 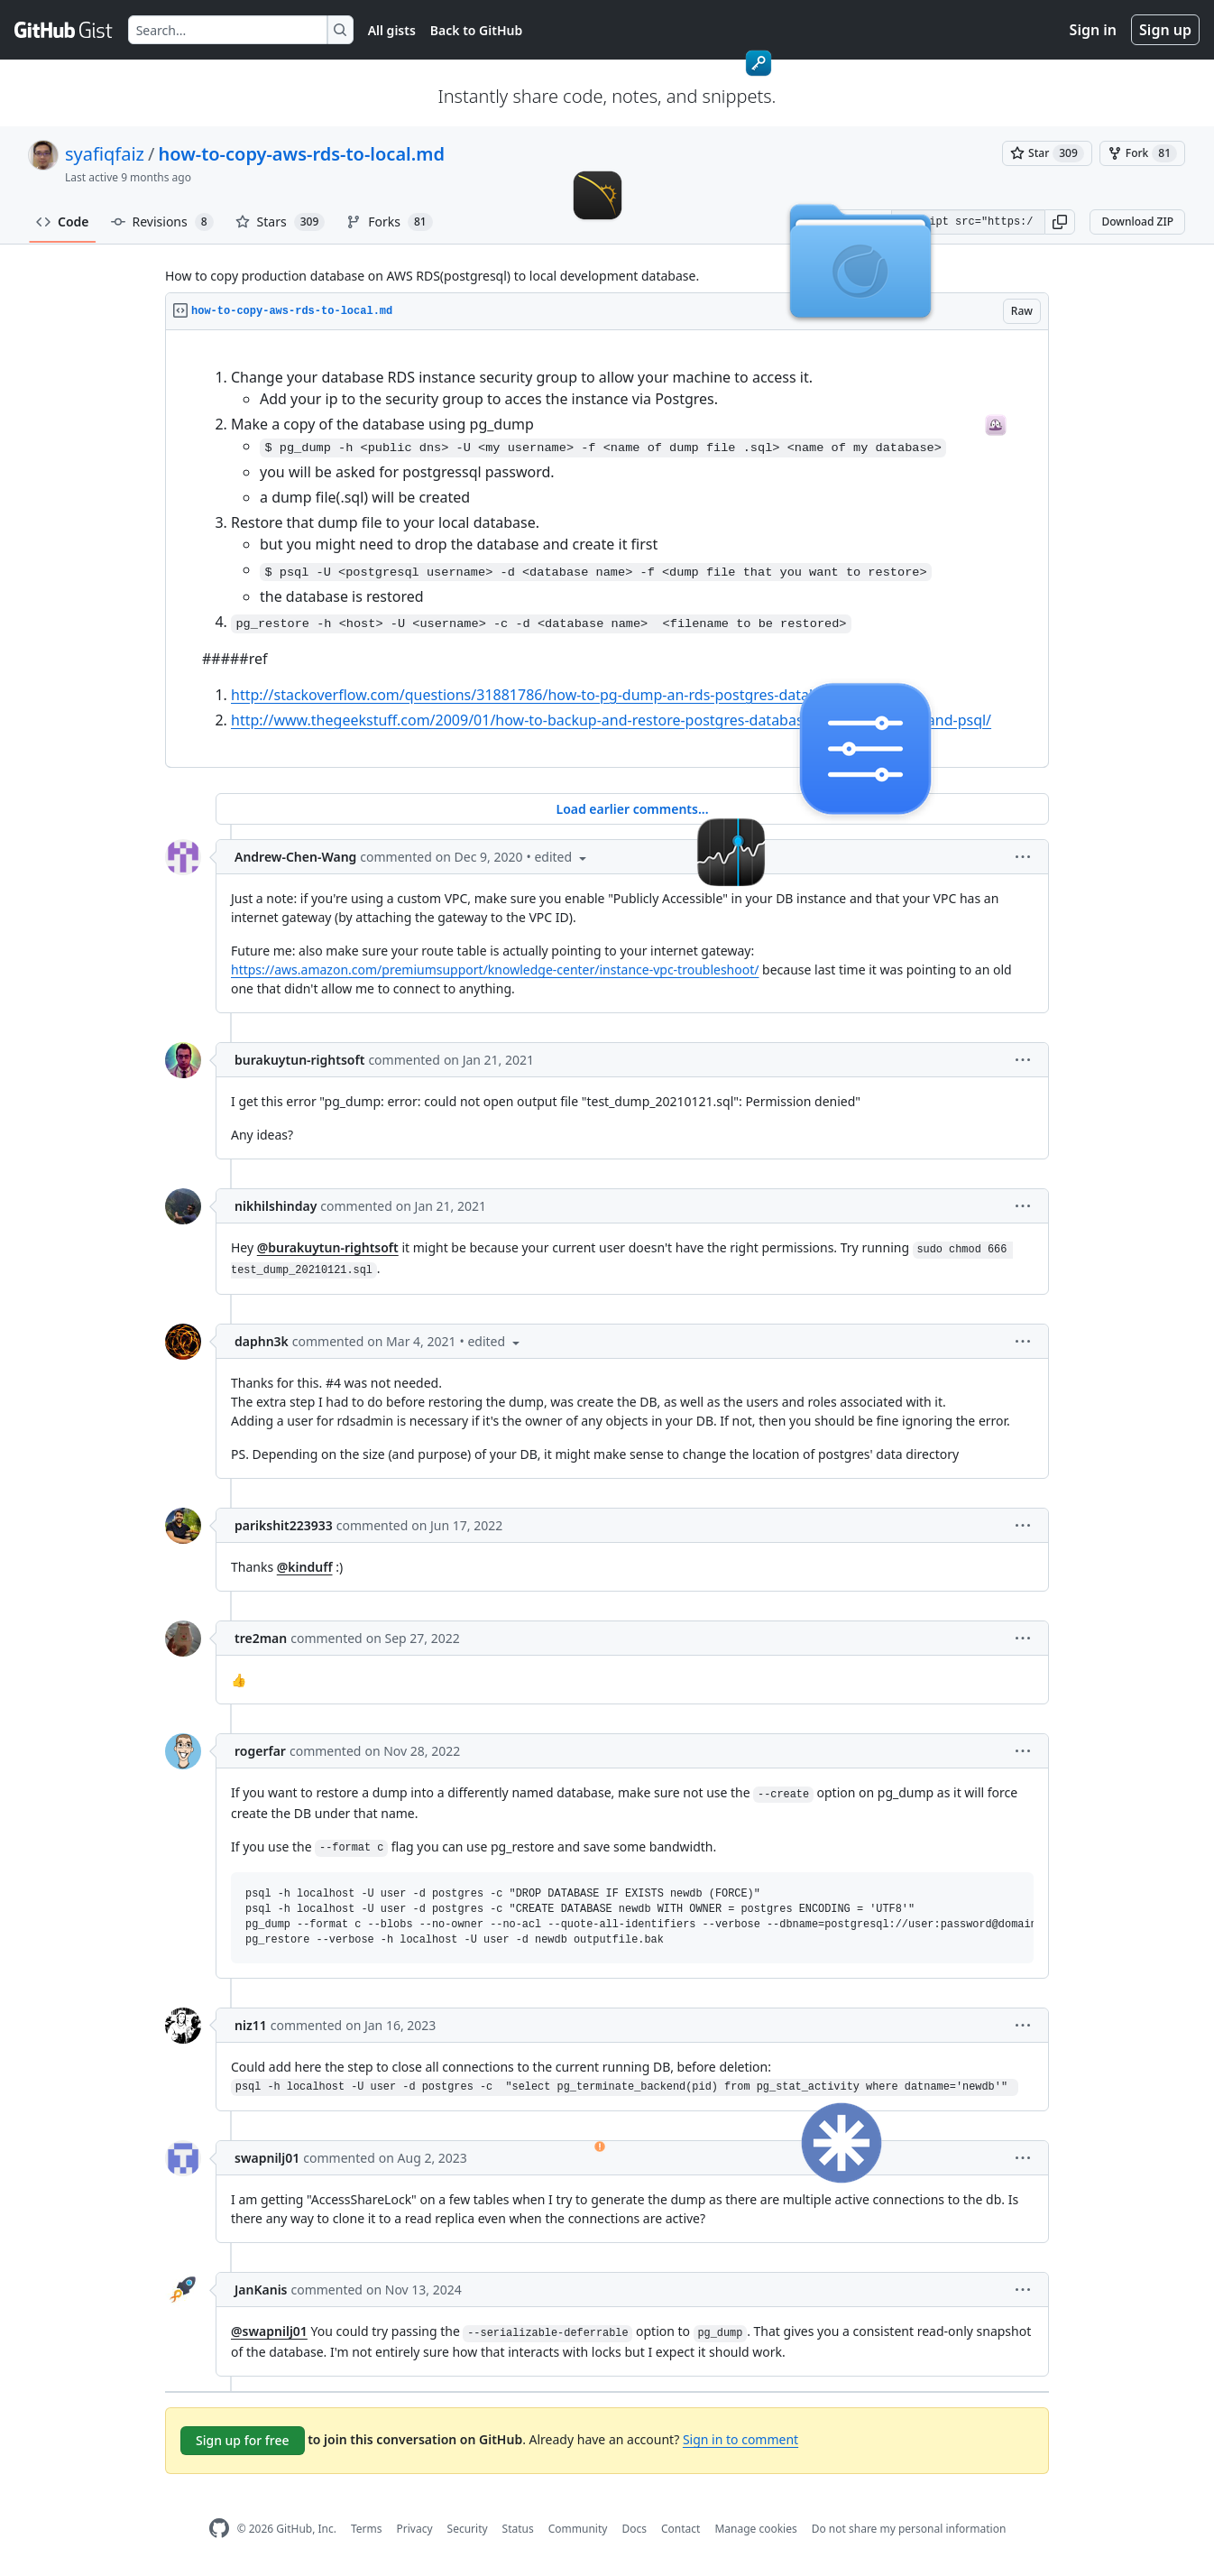 What do you see at coordinates (600, 2147) in the screenshot?
I see `indicates locally modified file not yet staged for commit` at bounding box center [600, 2147].